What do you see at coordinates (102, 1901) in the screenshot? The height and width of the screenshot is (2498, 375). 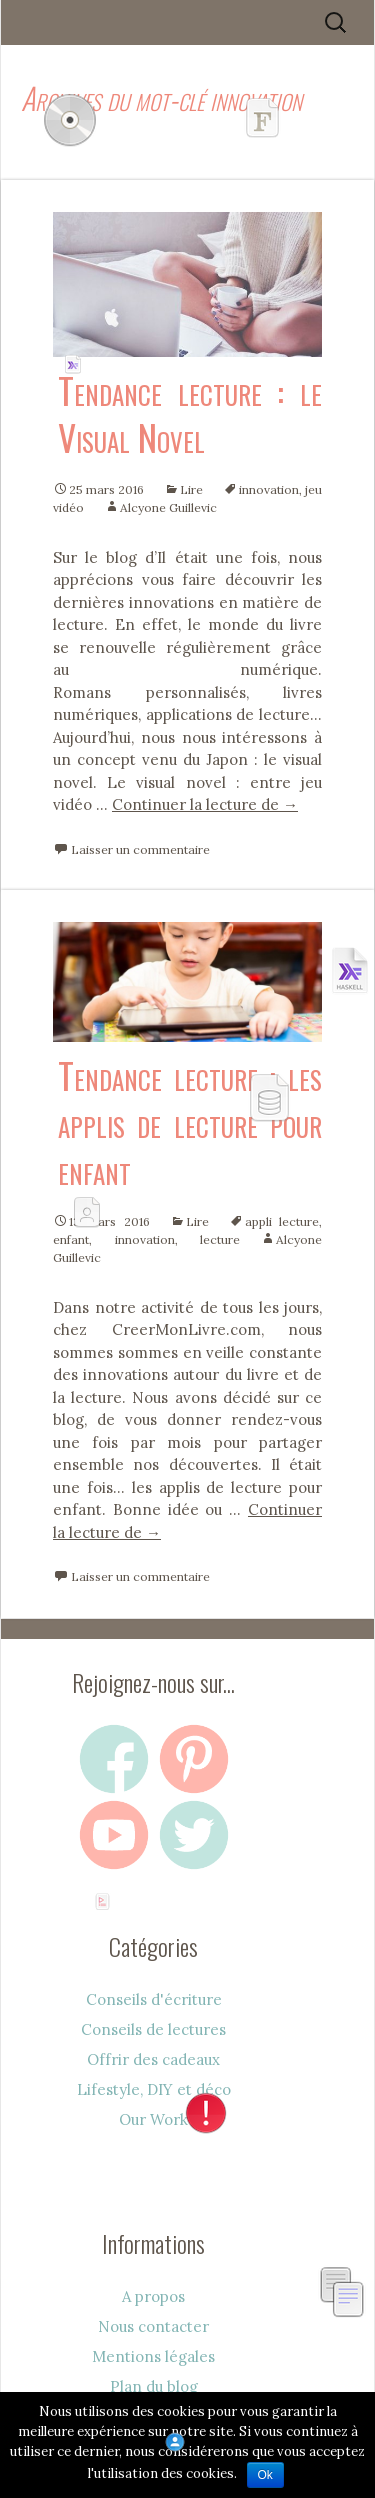 I see `open a playlist file` at bounding box center [102, 1901].